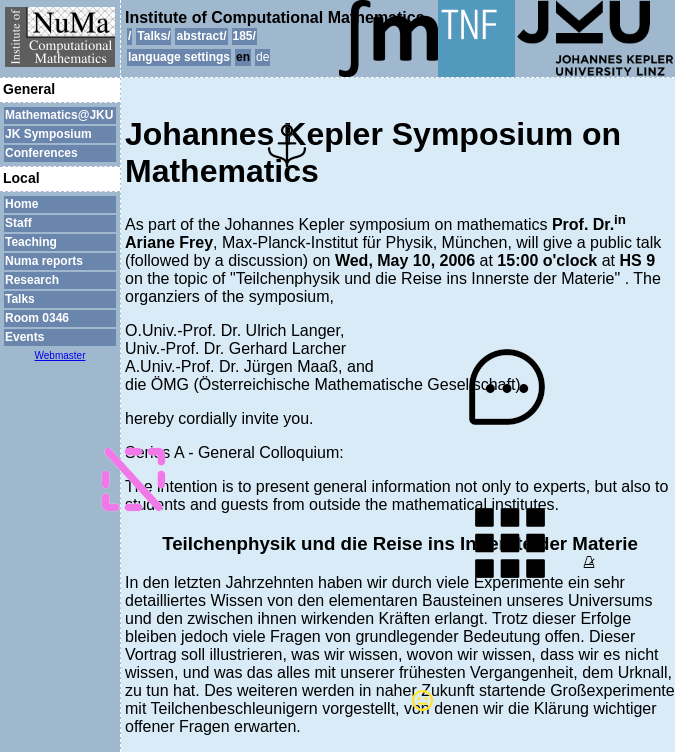 Image resolution: width=675 pixels, height=752 pixels. What do you see at coordinates (287, 145) in the screenshot?
I see `anchor a link or section on a page` at bounding box center [287, 145].